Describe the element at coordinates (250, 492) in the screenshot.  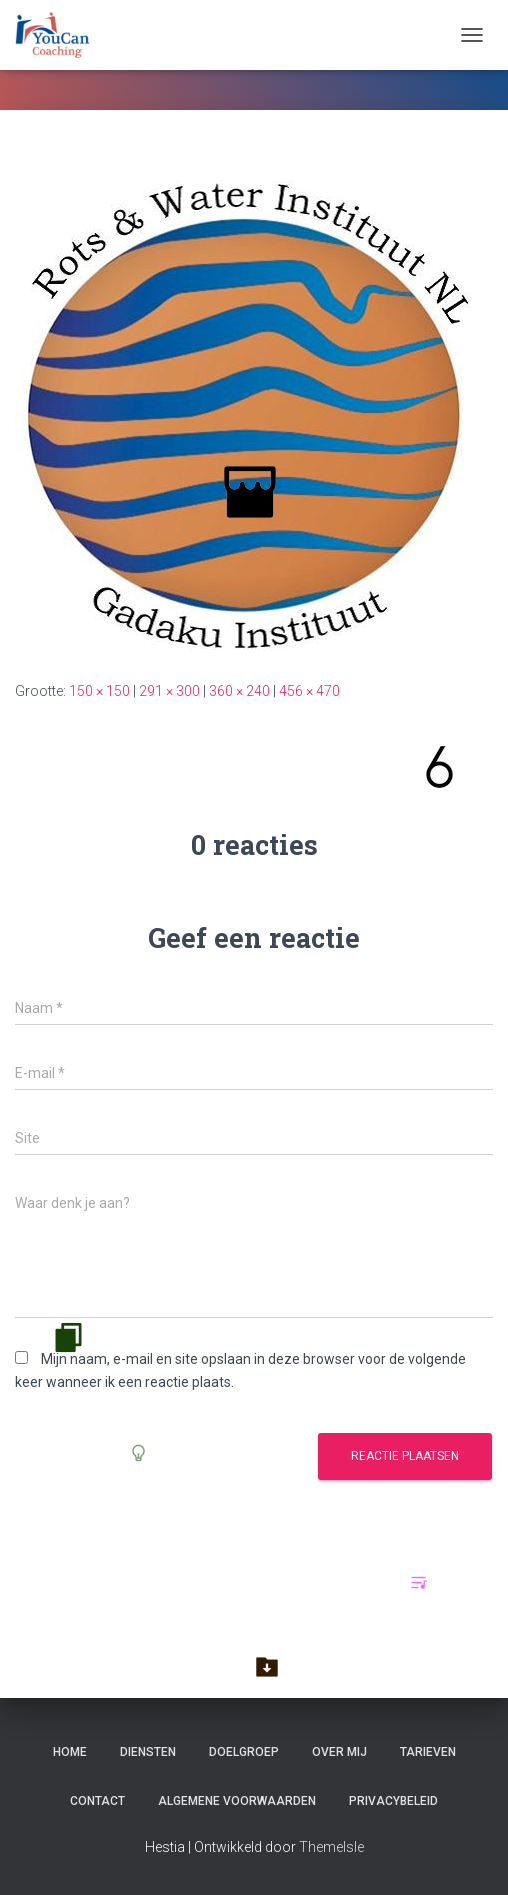
I see `access the online store or marketplace` at that location.